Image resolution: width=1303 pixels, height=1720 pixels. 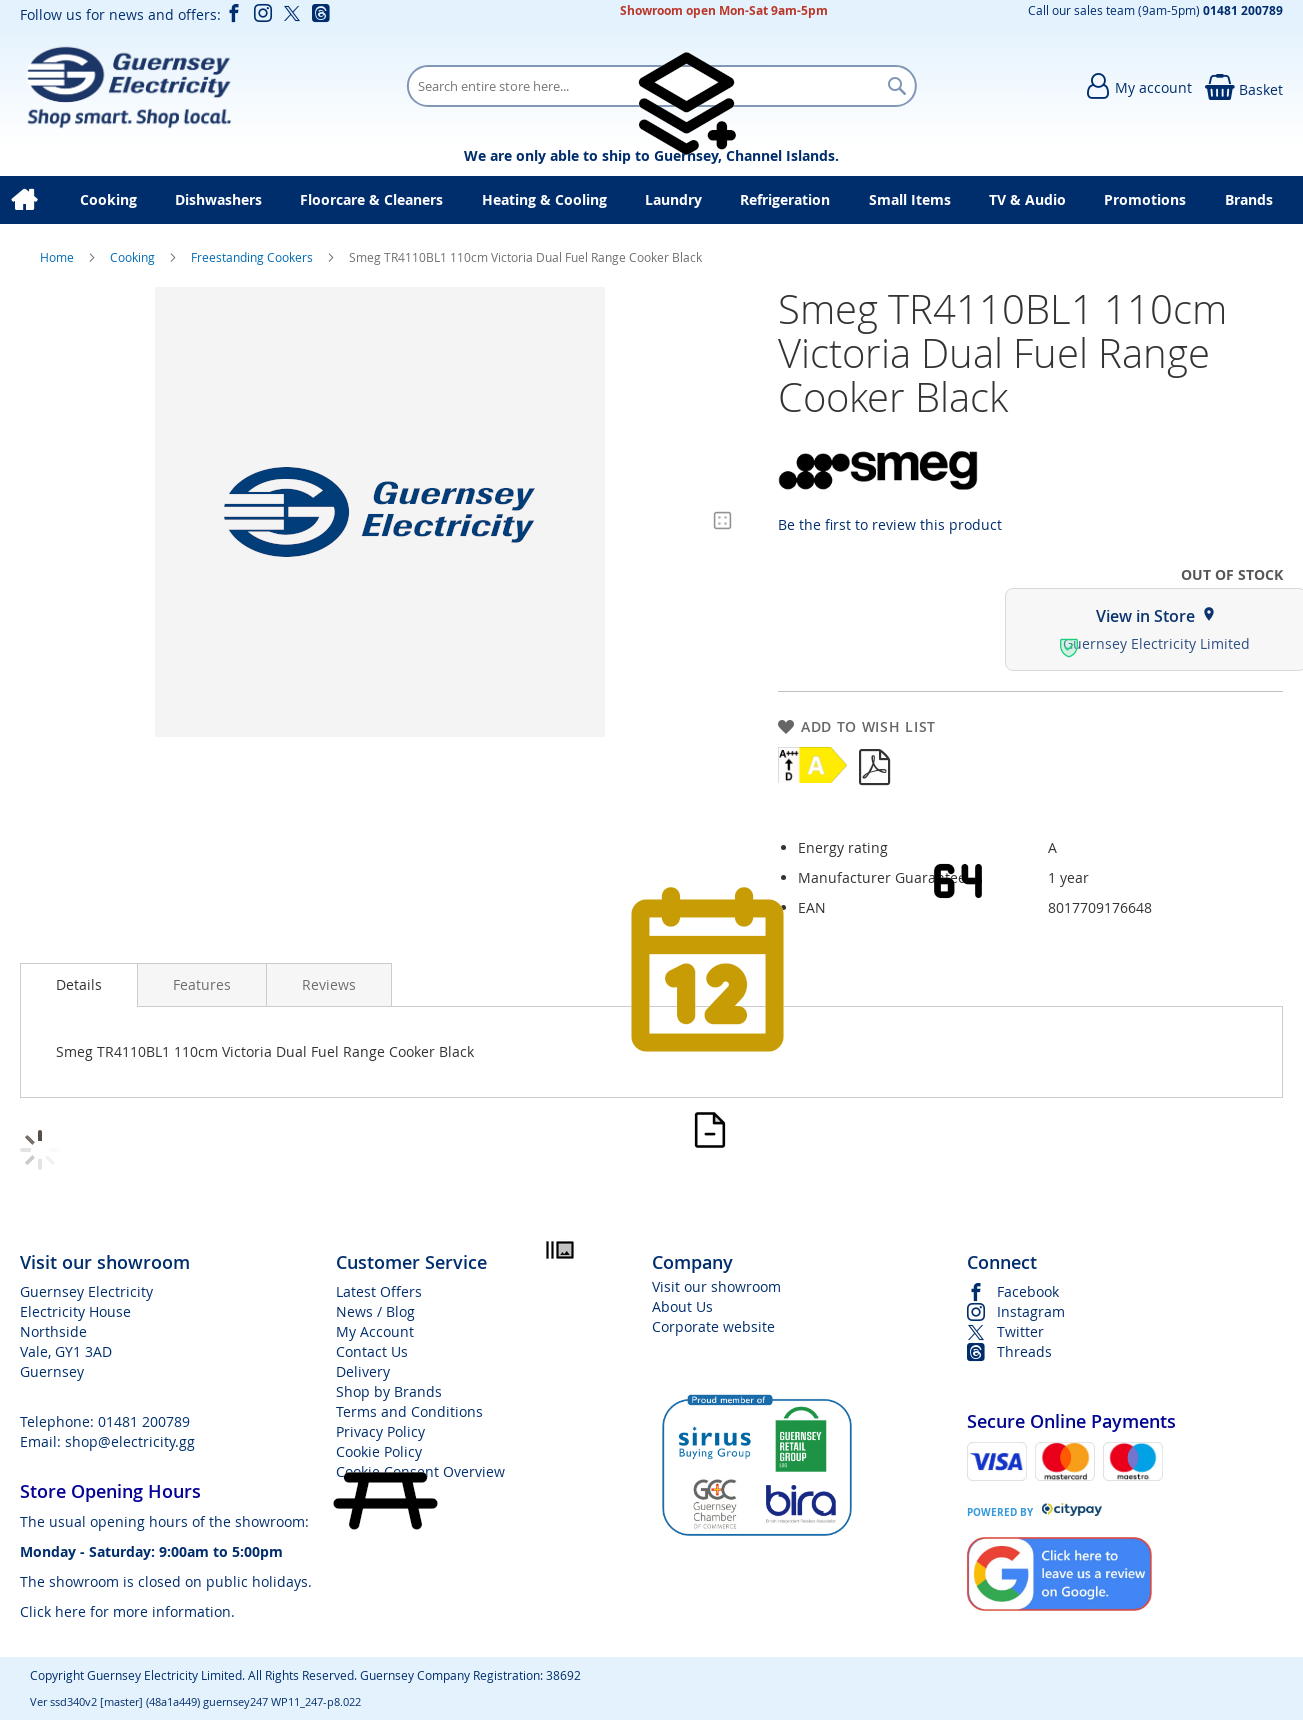 I want to click on indicates verified or secure status, so click(x=1069, y=647).